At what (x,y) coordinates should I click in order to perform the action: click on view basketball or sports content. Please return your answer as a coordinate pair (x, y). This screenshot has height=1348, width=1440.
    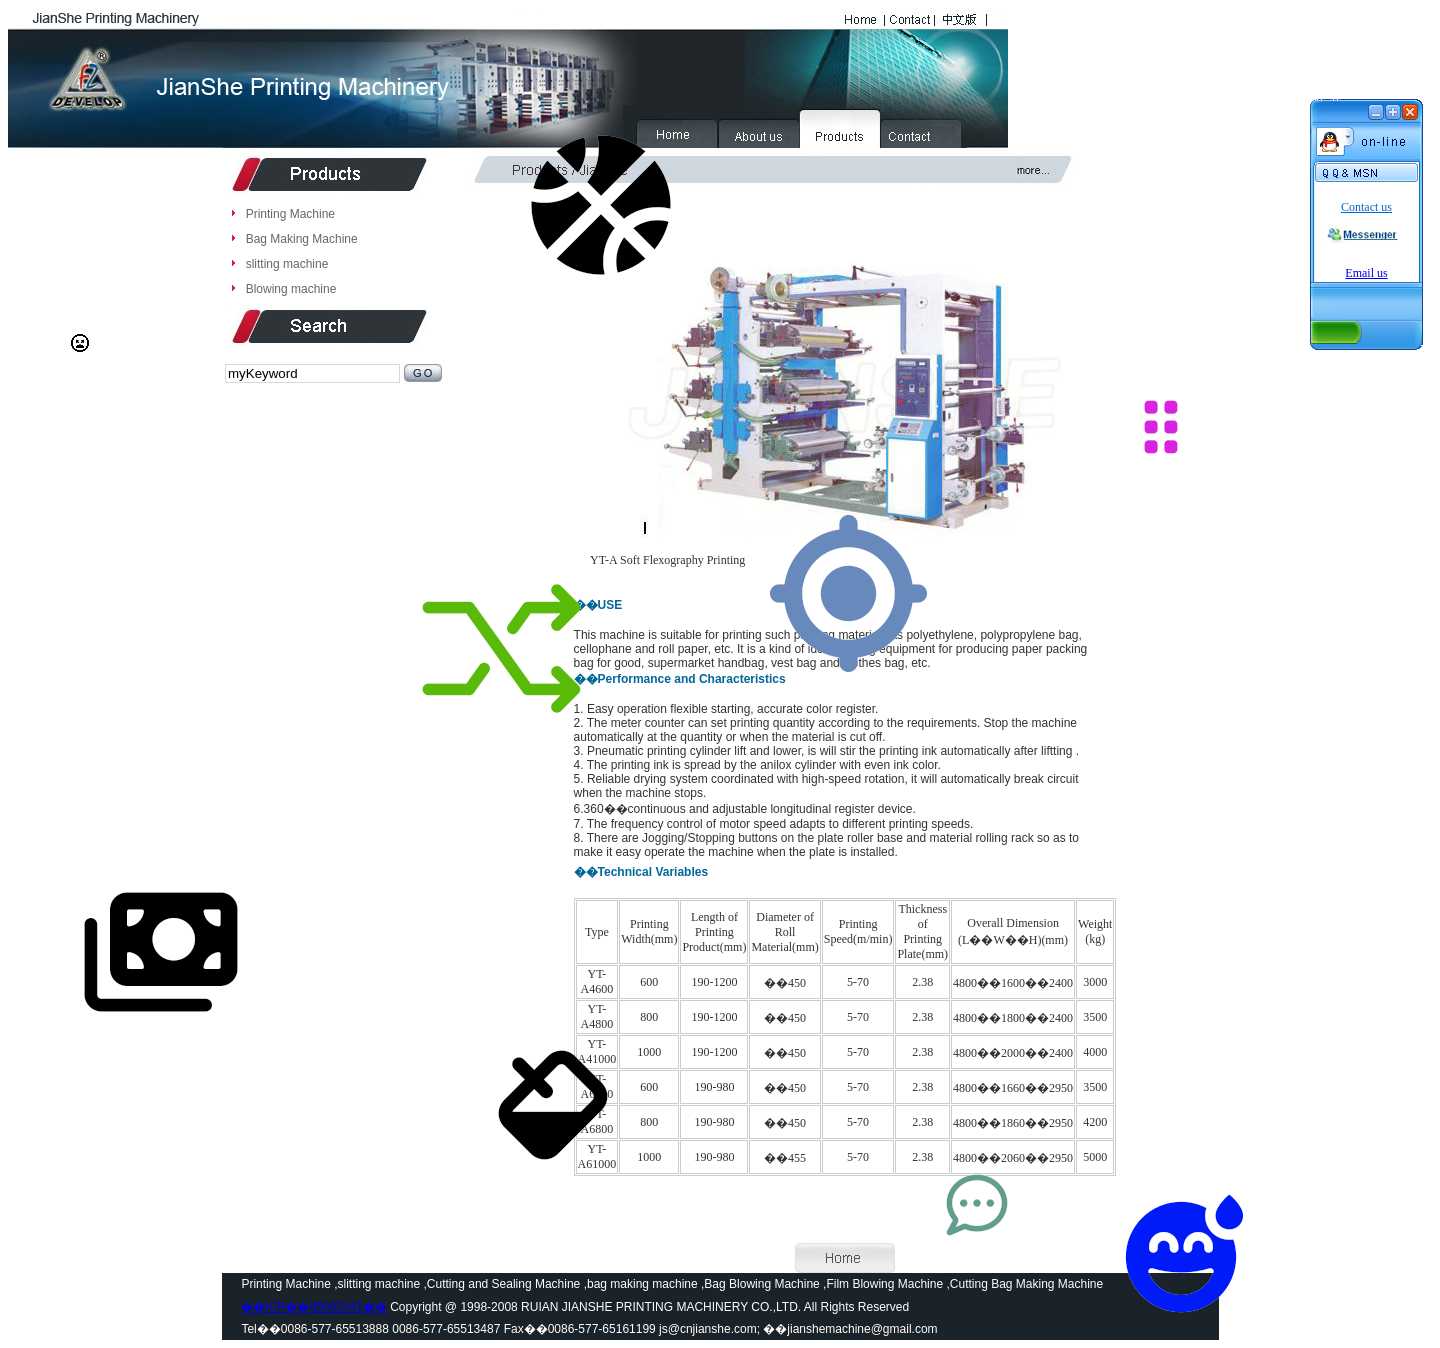
    Looking at the image, I should click on (601, 205).